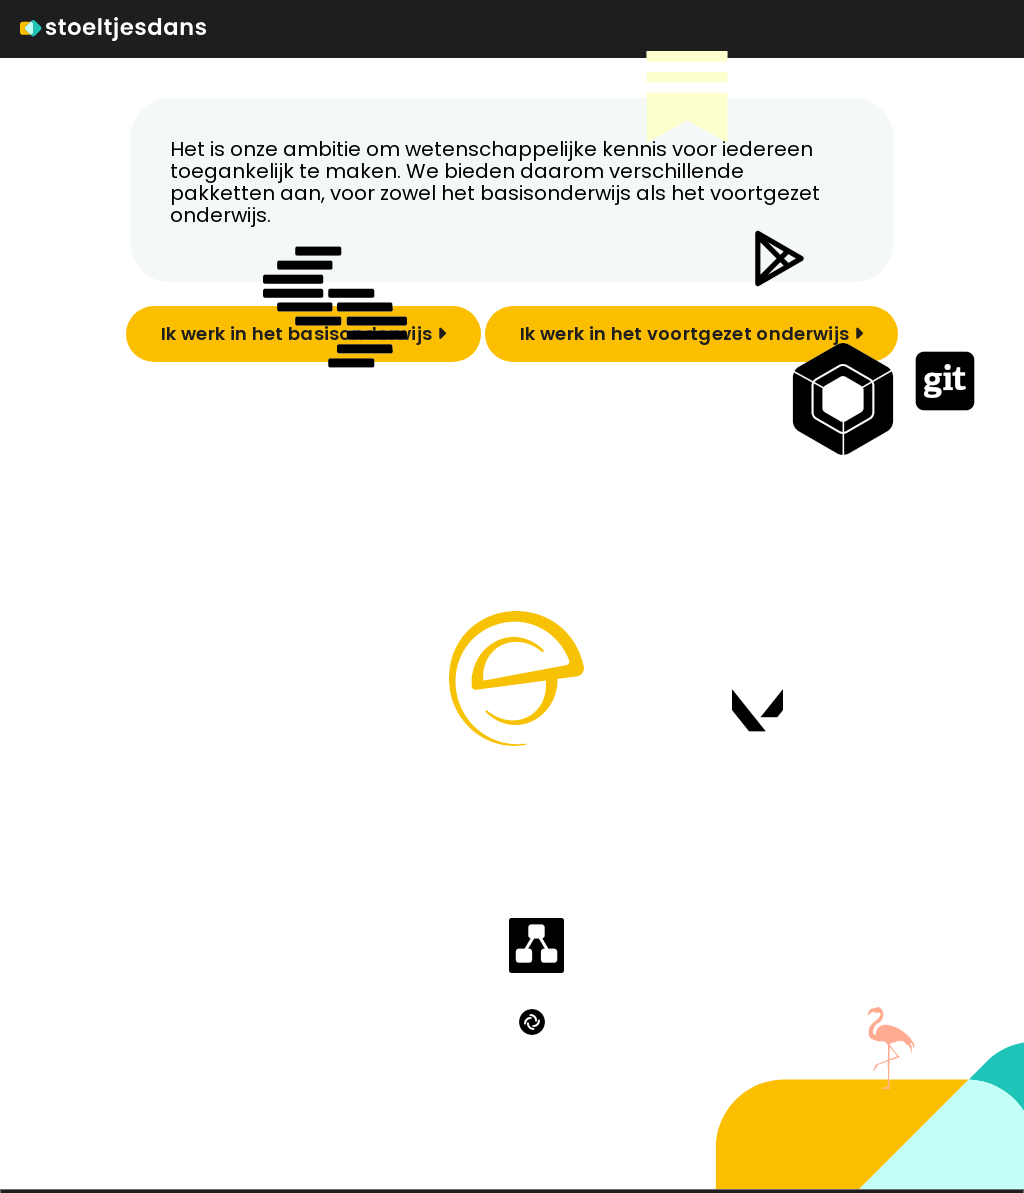 The width and height of the screenshot is (1024, 1193). I want to click on open diagrams.net application, so click(536, 945).